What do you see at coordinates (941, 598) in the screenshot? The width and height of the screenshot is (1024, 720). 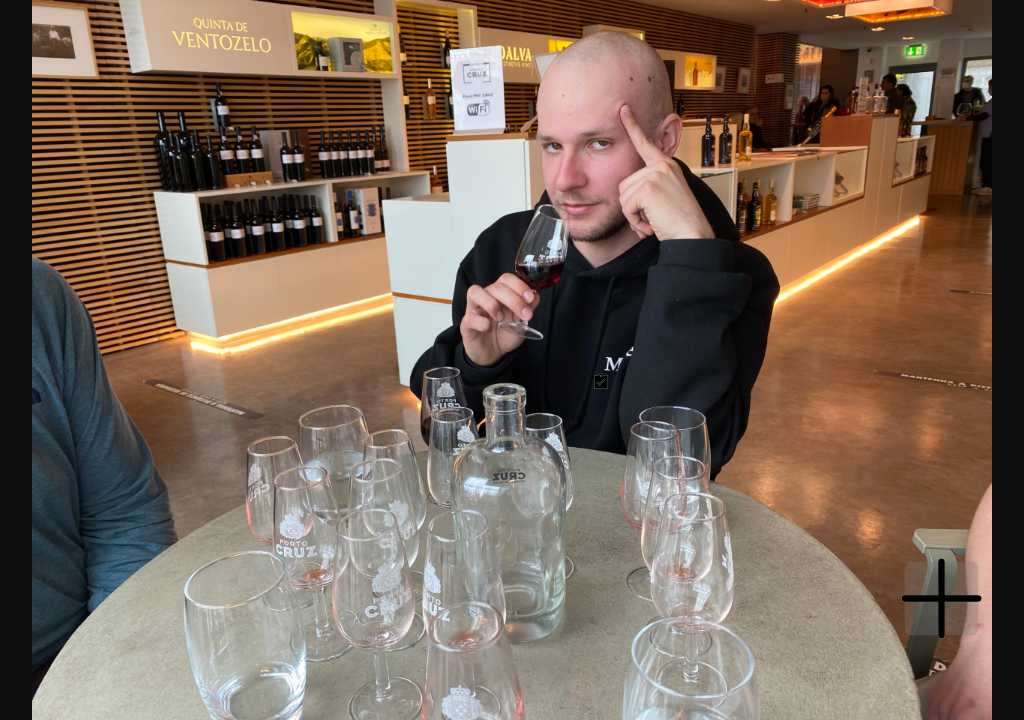 I see `add a new item` at bounding box center [941, 598].